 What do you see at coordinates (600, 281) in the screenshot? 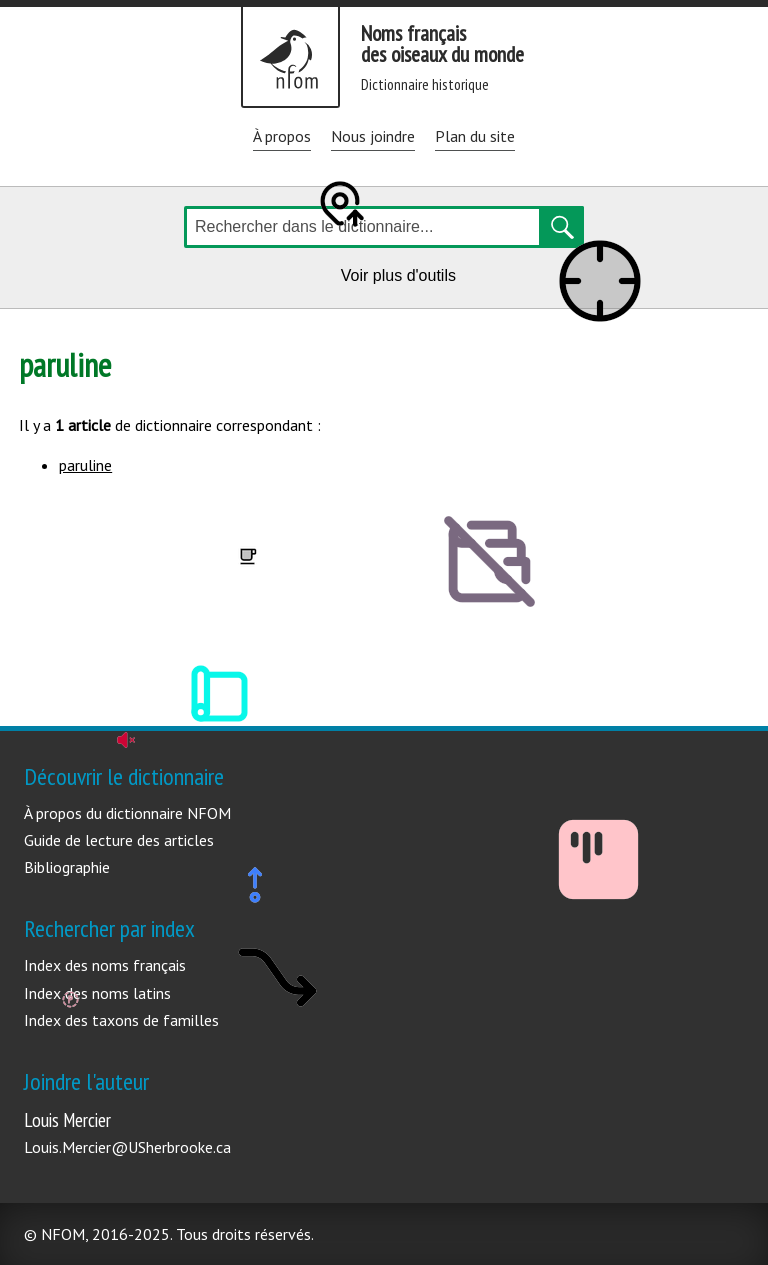
I see `center map on current location` at bounding box center [600, 281].